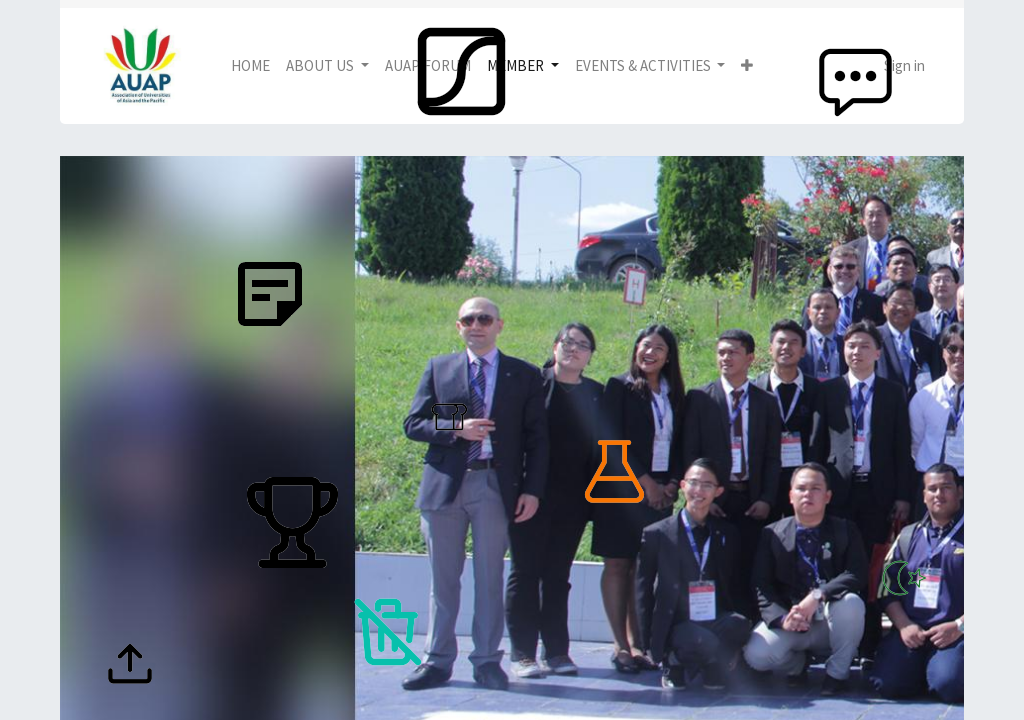  What do you see at coordinates (903, 578) in the screenshot?
I see `indicates islamic religious content or settings` at bounding box center [903, 578].